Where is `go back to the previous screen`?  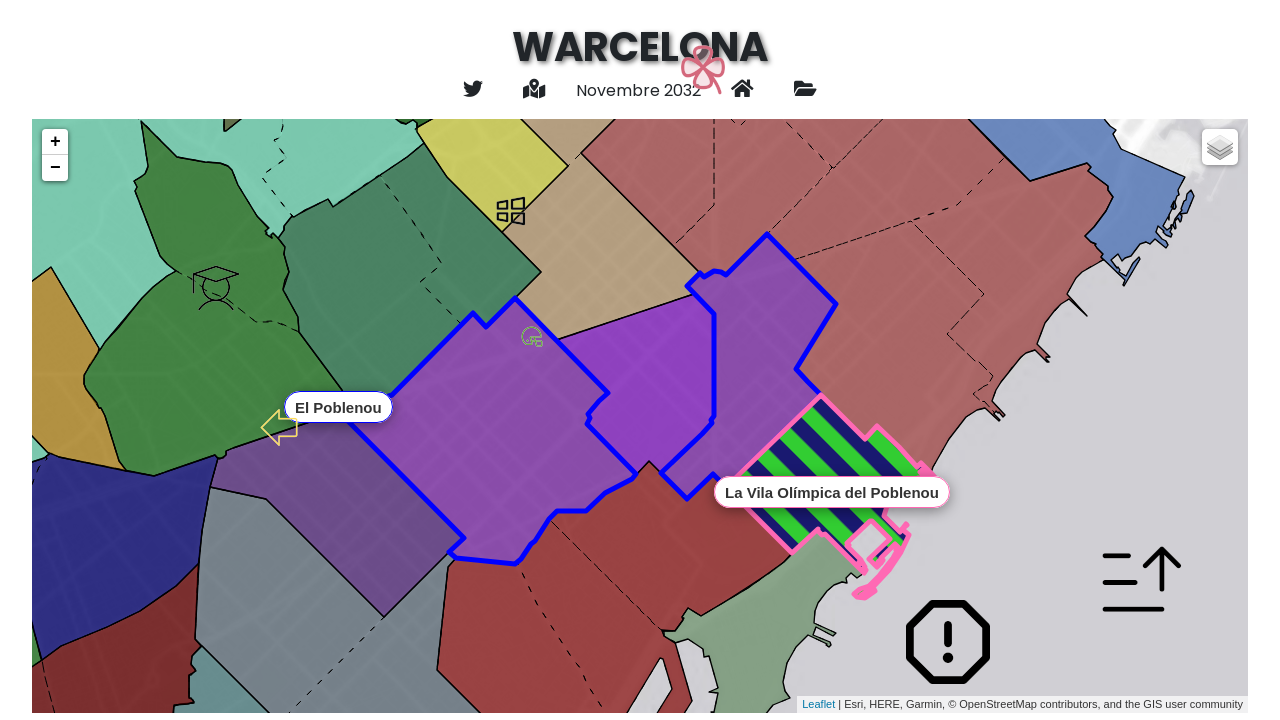 go back to the previous screen is located at coordinates (280, 427).